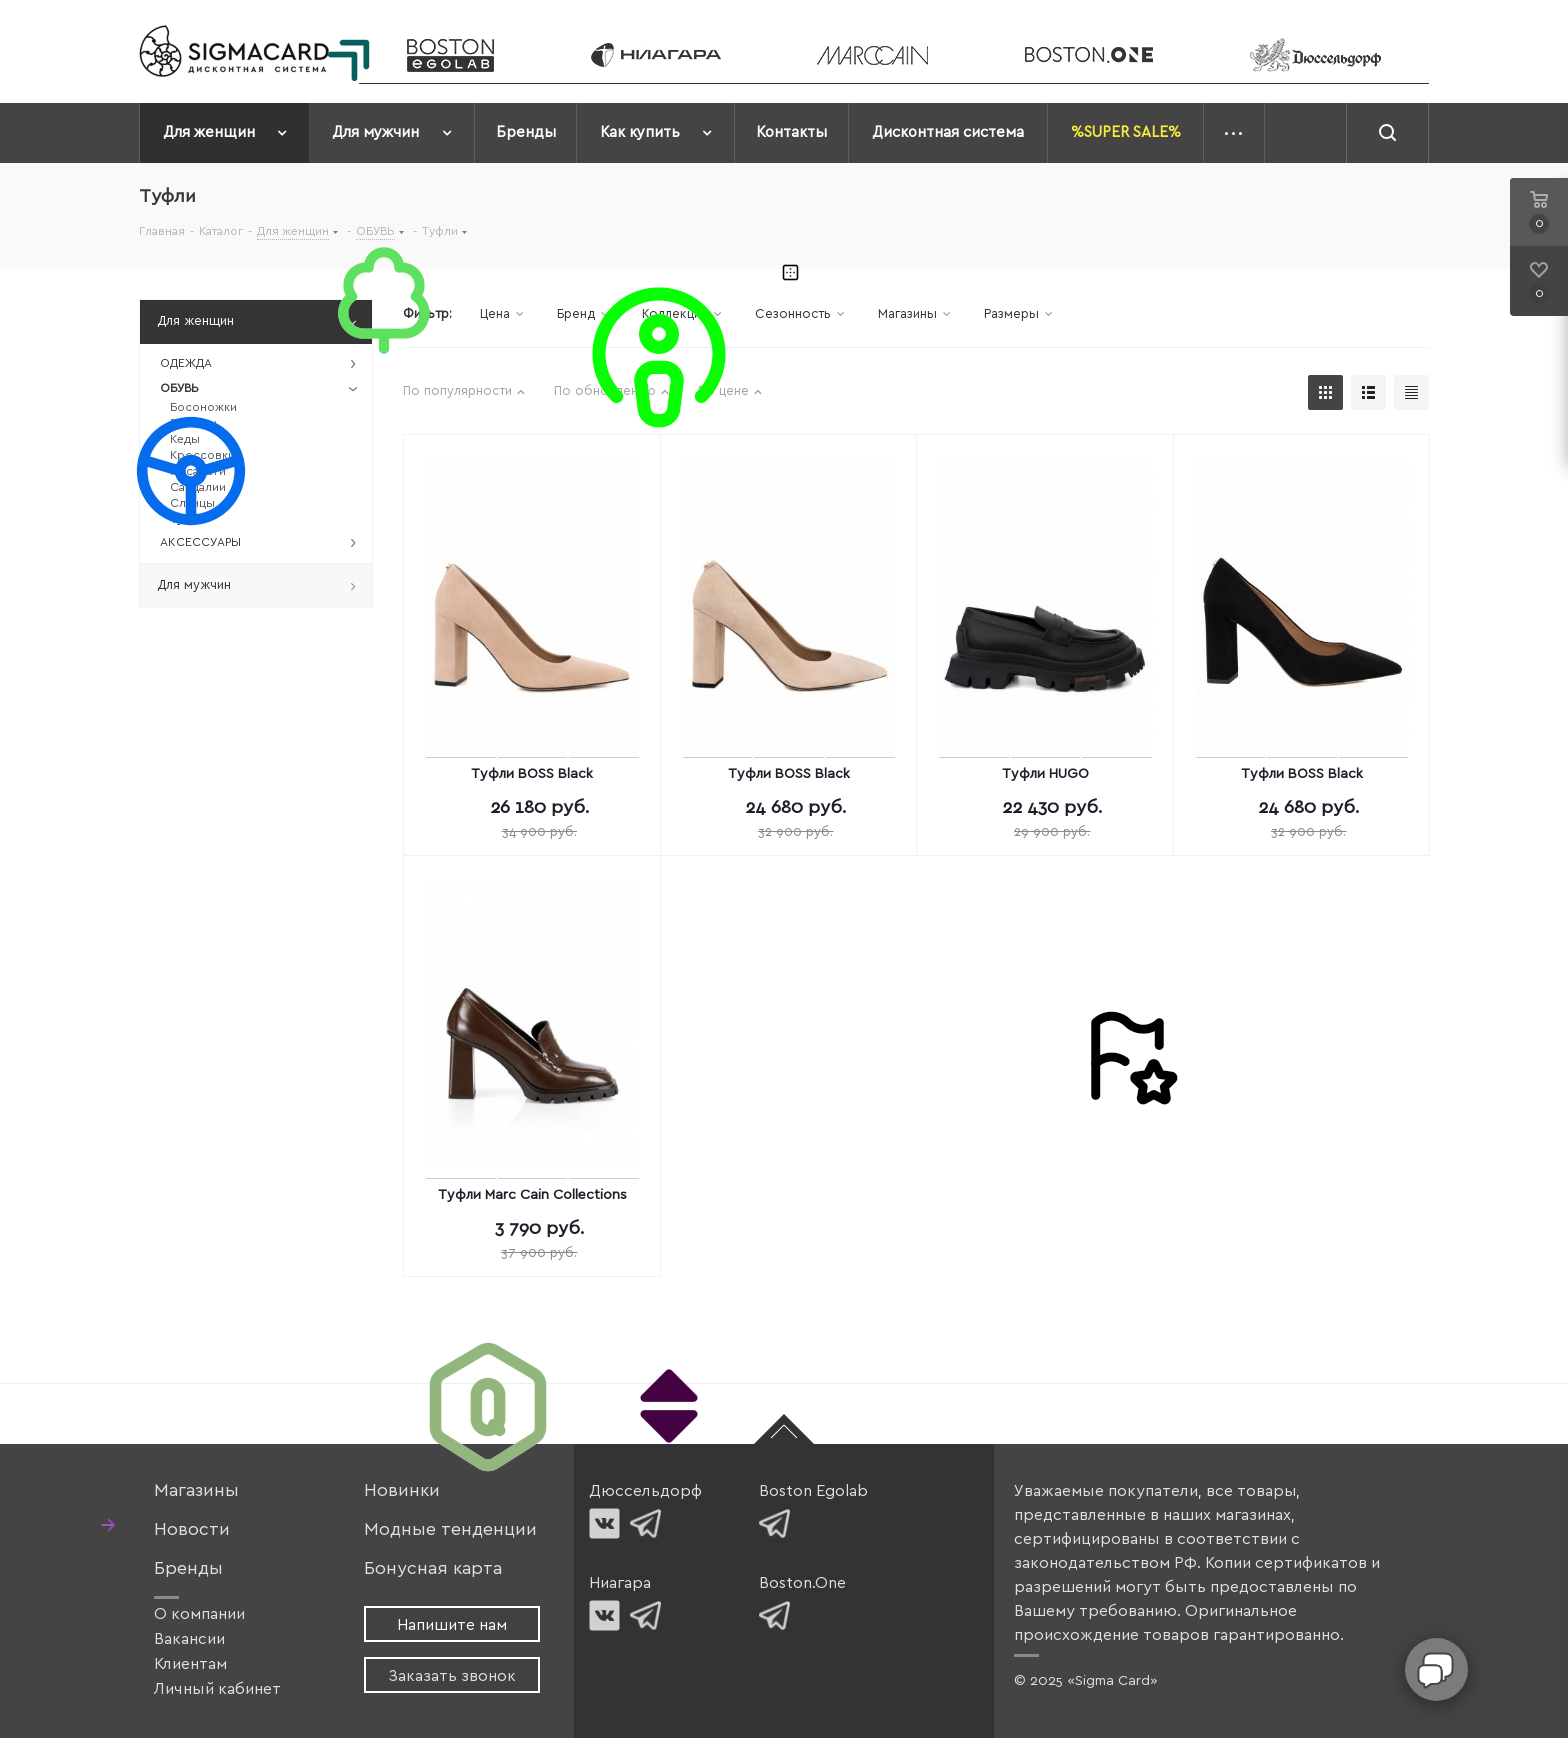  What do you see at coordinates (108, 1525) in the screenshot?
I see `navigate to the next item or page` at bounding box center [108, 1525].